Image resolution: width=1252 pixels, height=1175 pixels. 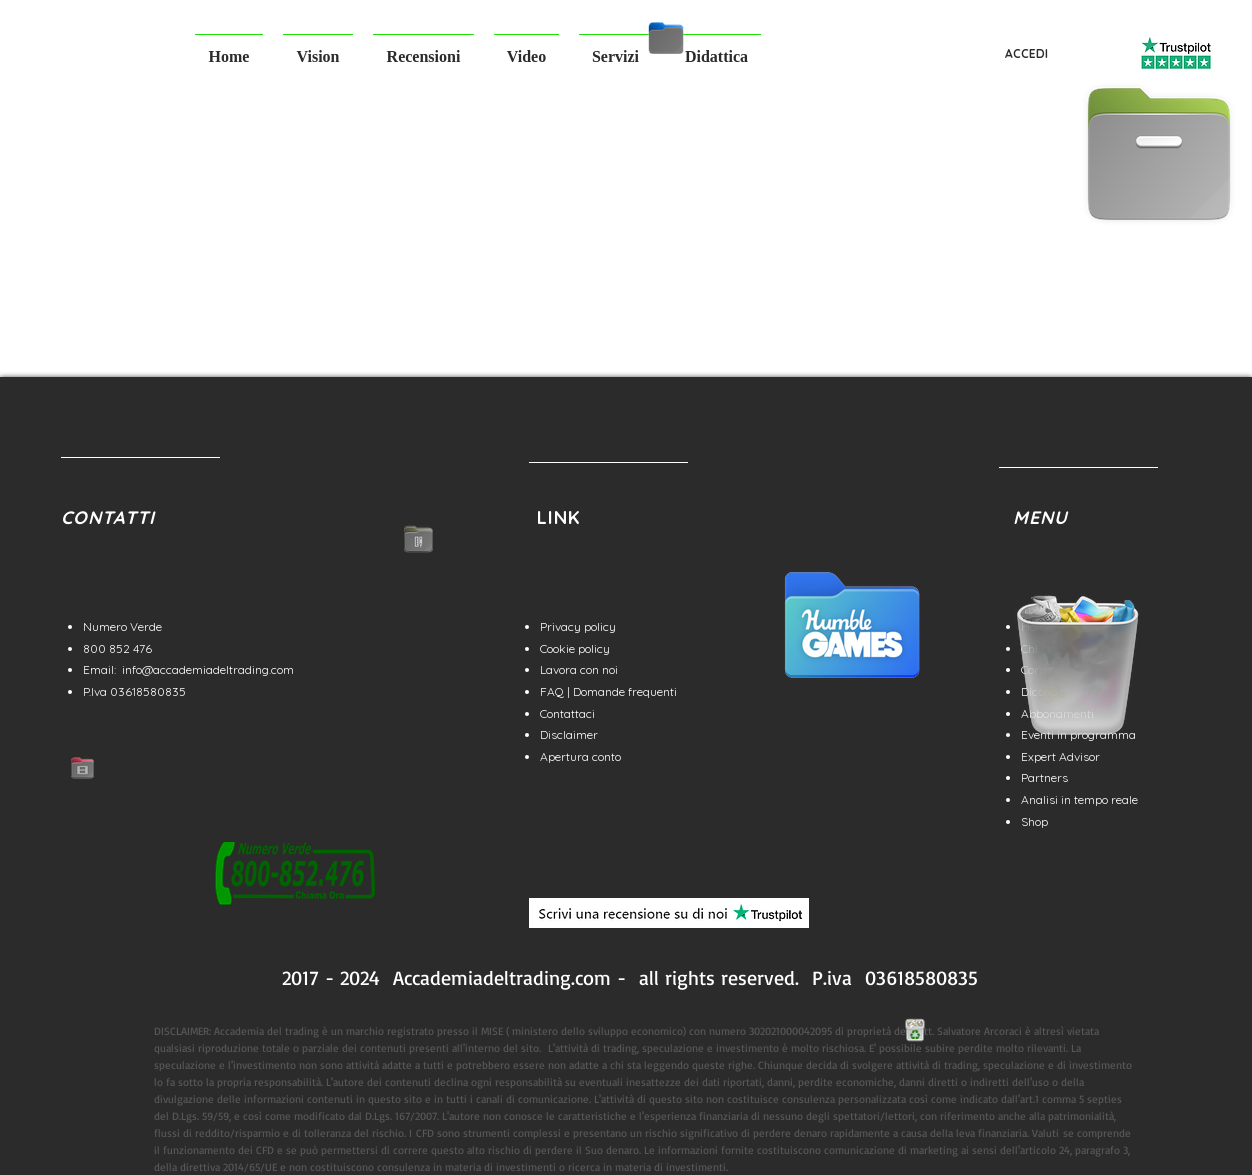 I want to click on open humble games folder, so click(x=851, y=628).